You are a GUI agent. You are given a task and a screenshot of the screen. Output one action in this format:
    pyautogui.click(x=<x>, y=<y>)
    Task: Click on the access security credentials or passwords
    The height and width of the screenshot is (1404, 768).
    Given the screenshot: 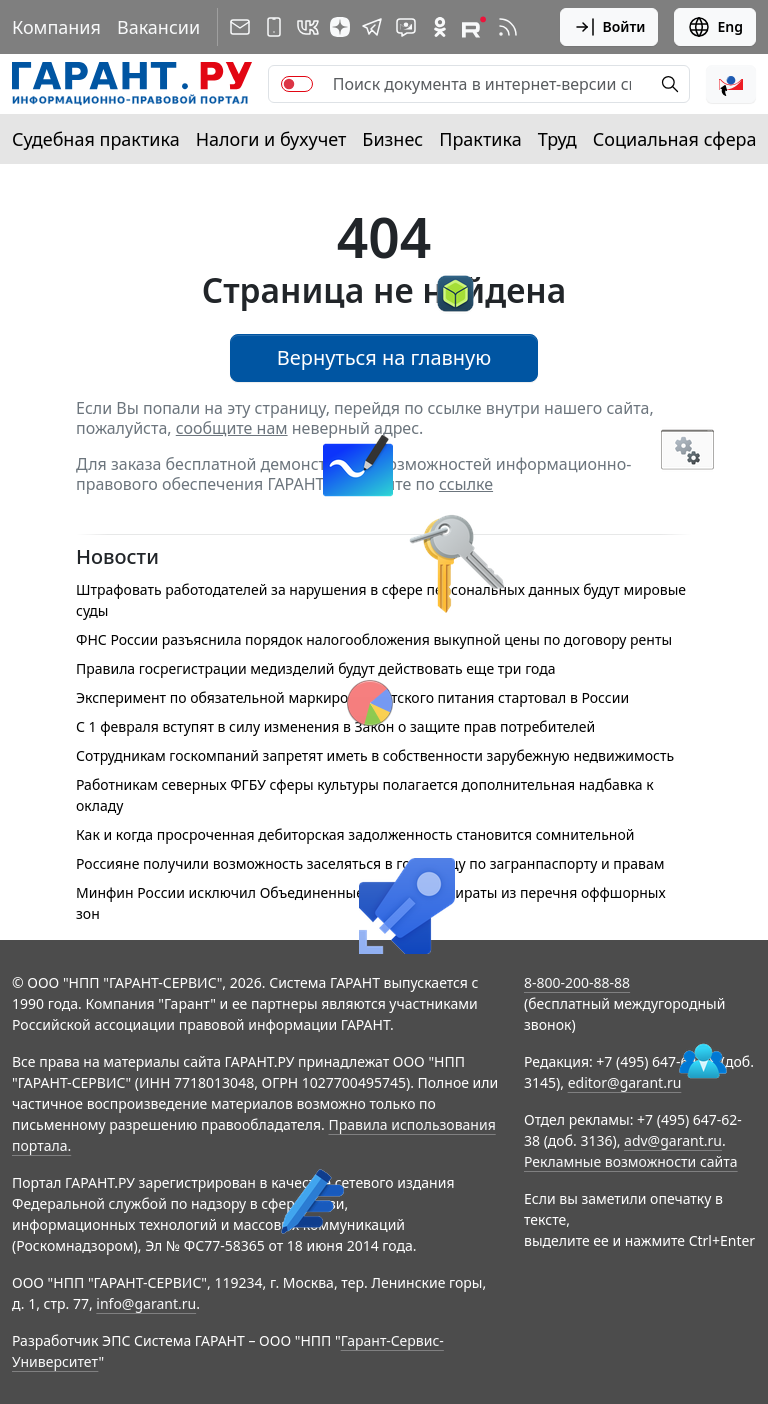 What is the action you would take?
    pyautogui.click(x=457, y=564)
    